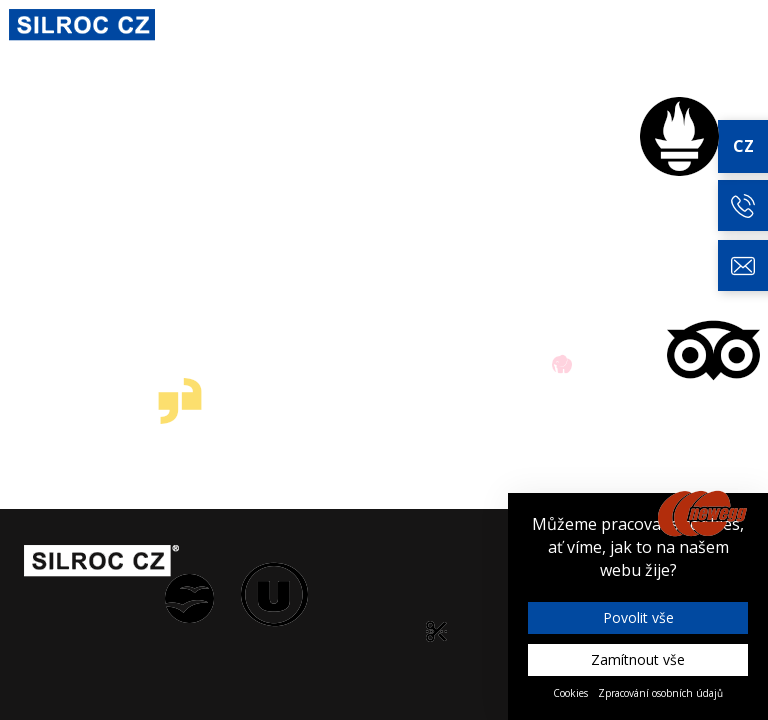  I want to click on visit the newegg online store, so click(702, 513).